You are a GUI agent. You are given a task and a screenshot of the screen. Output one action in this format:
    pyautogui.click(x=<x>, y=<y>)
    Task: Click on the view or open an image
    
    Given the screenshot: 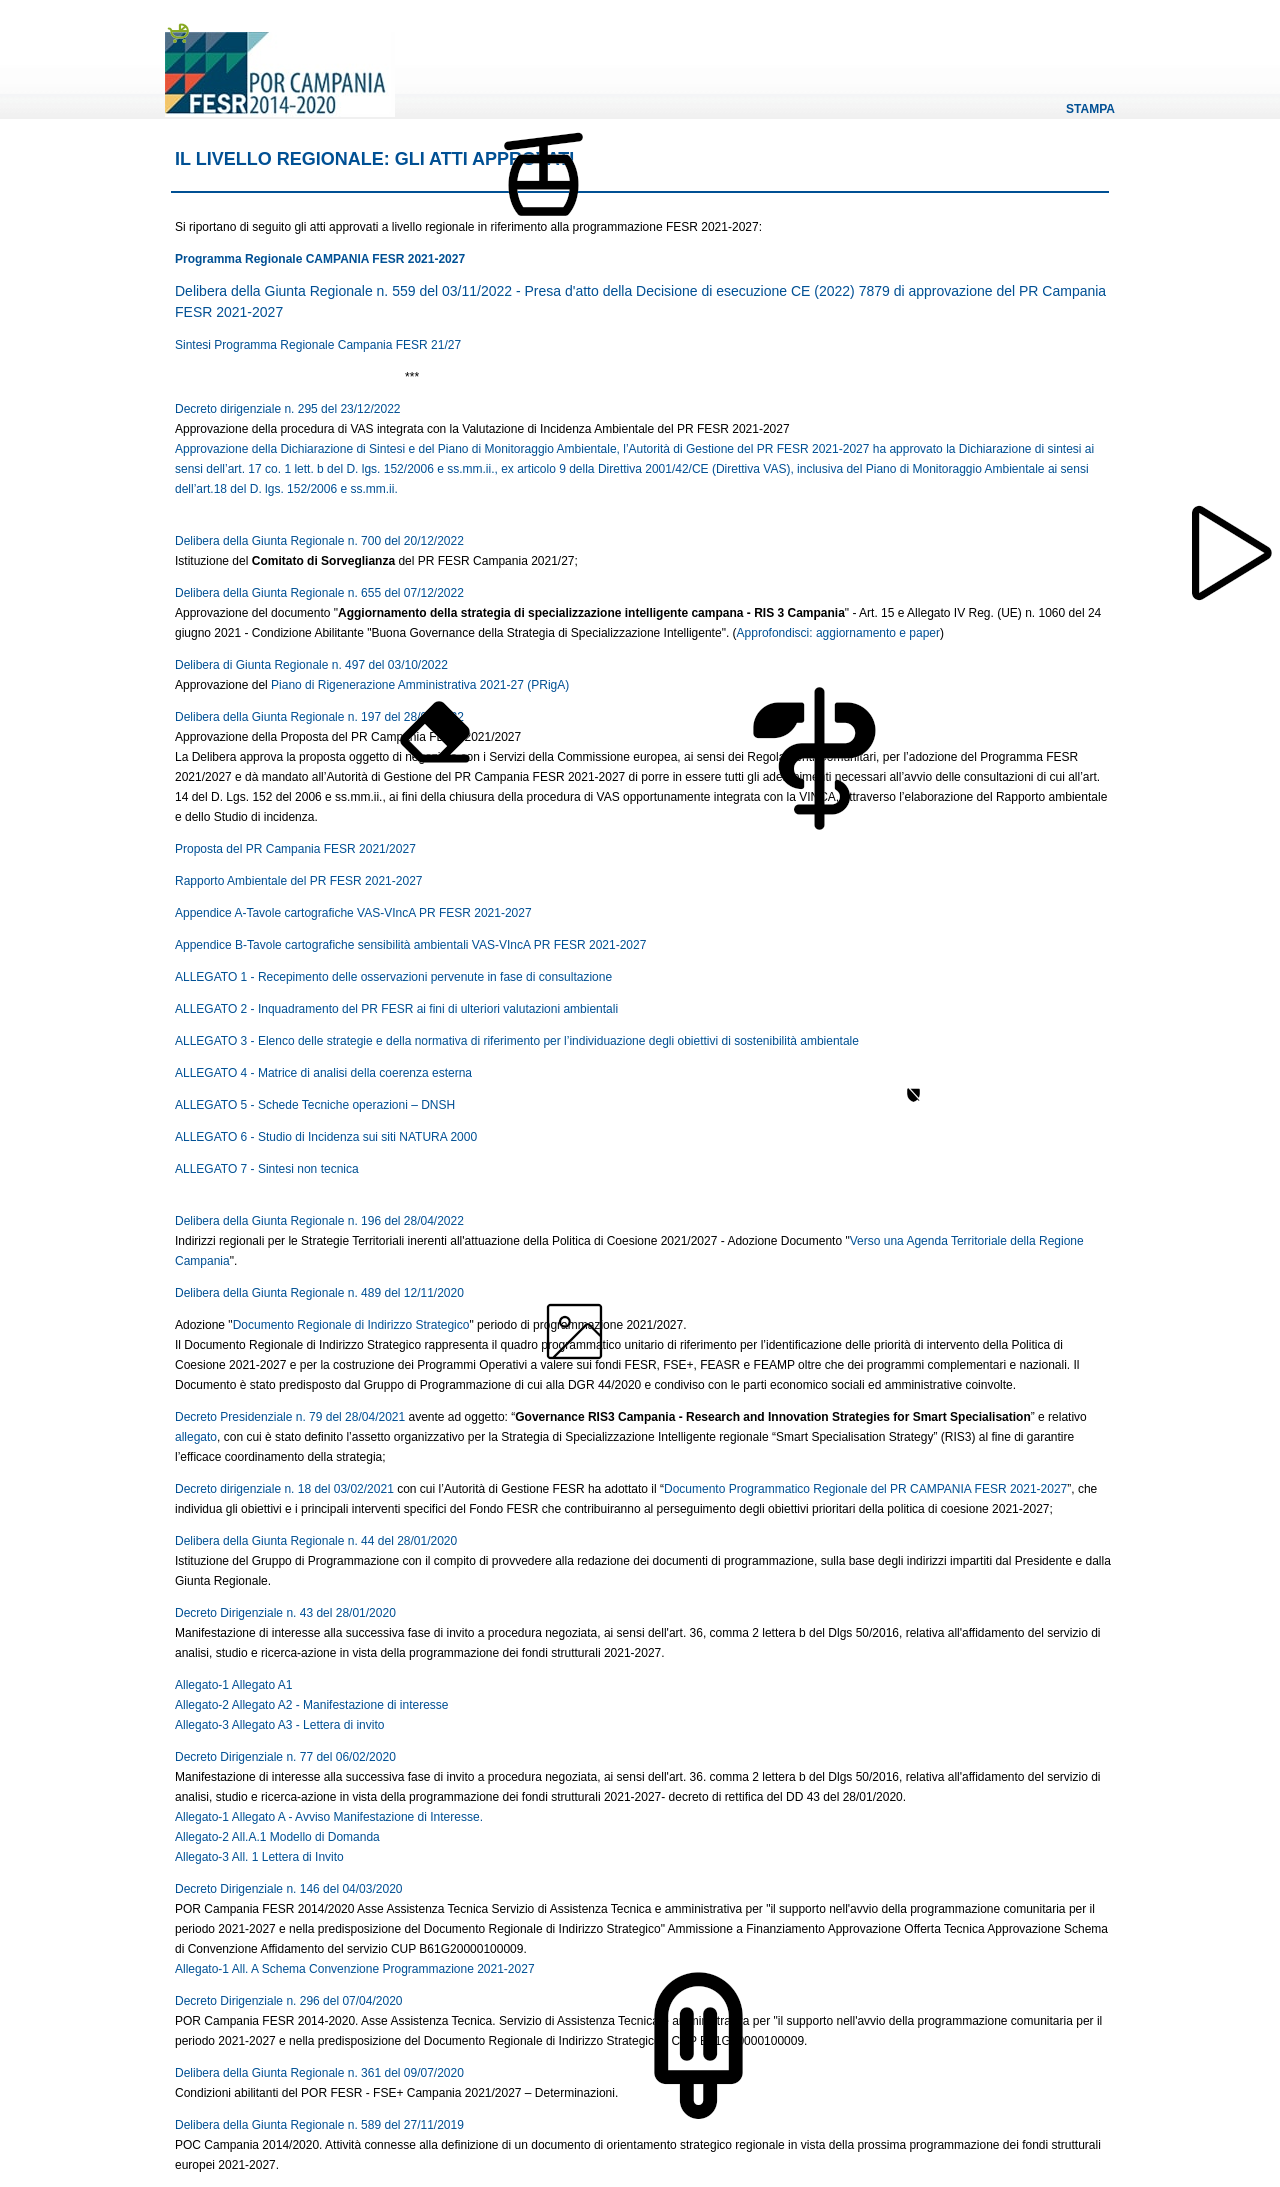 What is the action you would take?
    pyautogui.click(x=574, y=1331)
    